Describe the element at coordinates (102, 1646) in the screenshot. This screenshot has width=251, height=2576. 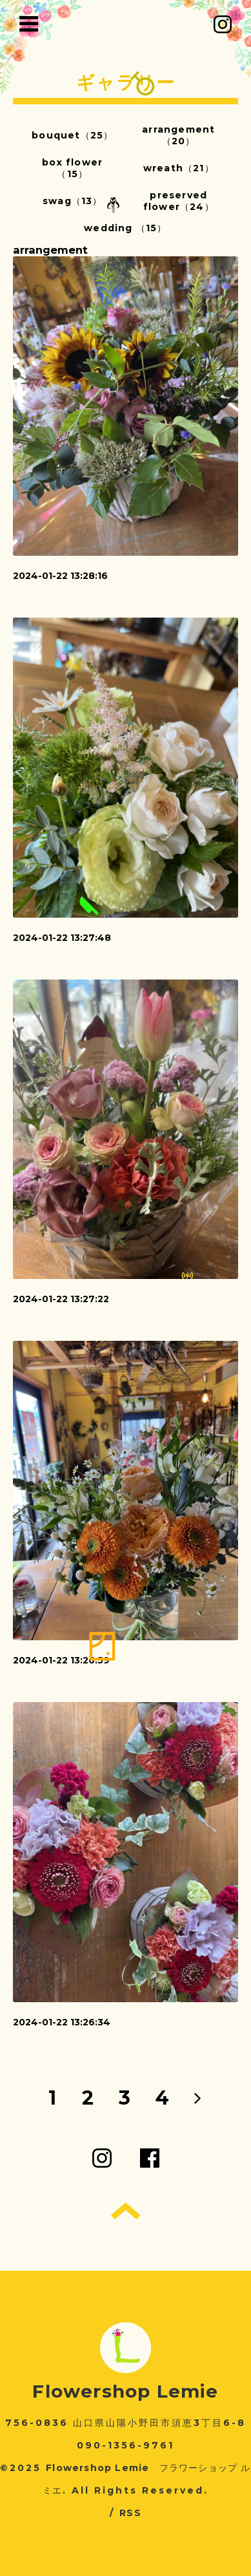
I see `access local storage or hard drive` at that location.